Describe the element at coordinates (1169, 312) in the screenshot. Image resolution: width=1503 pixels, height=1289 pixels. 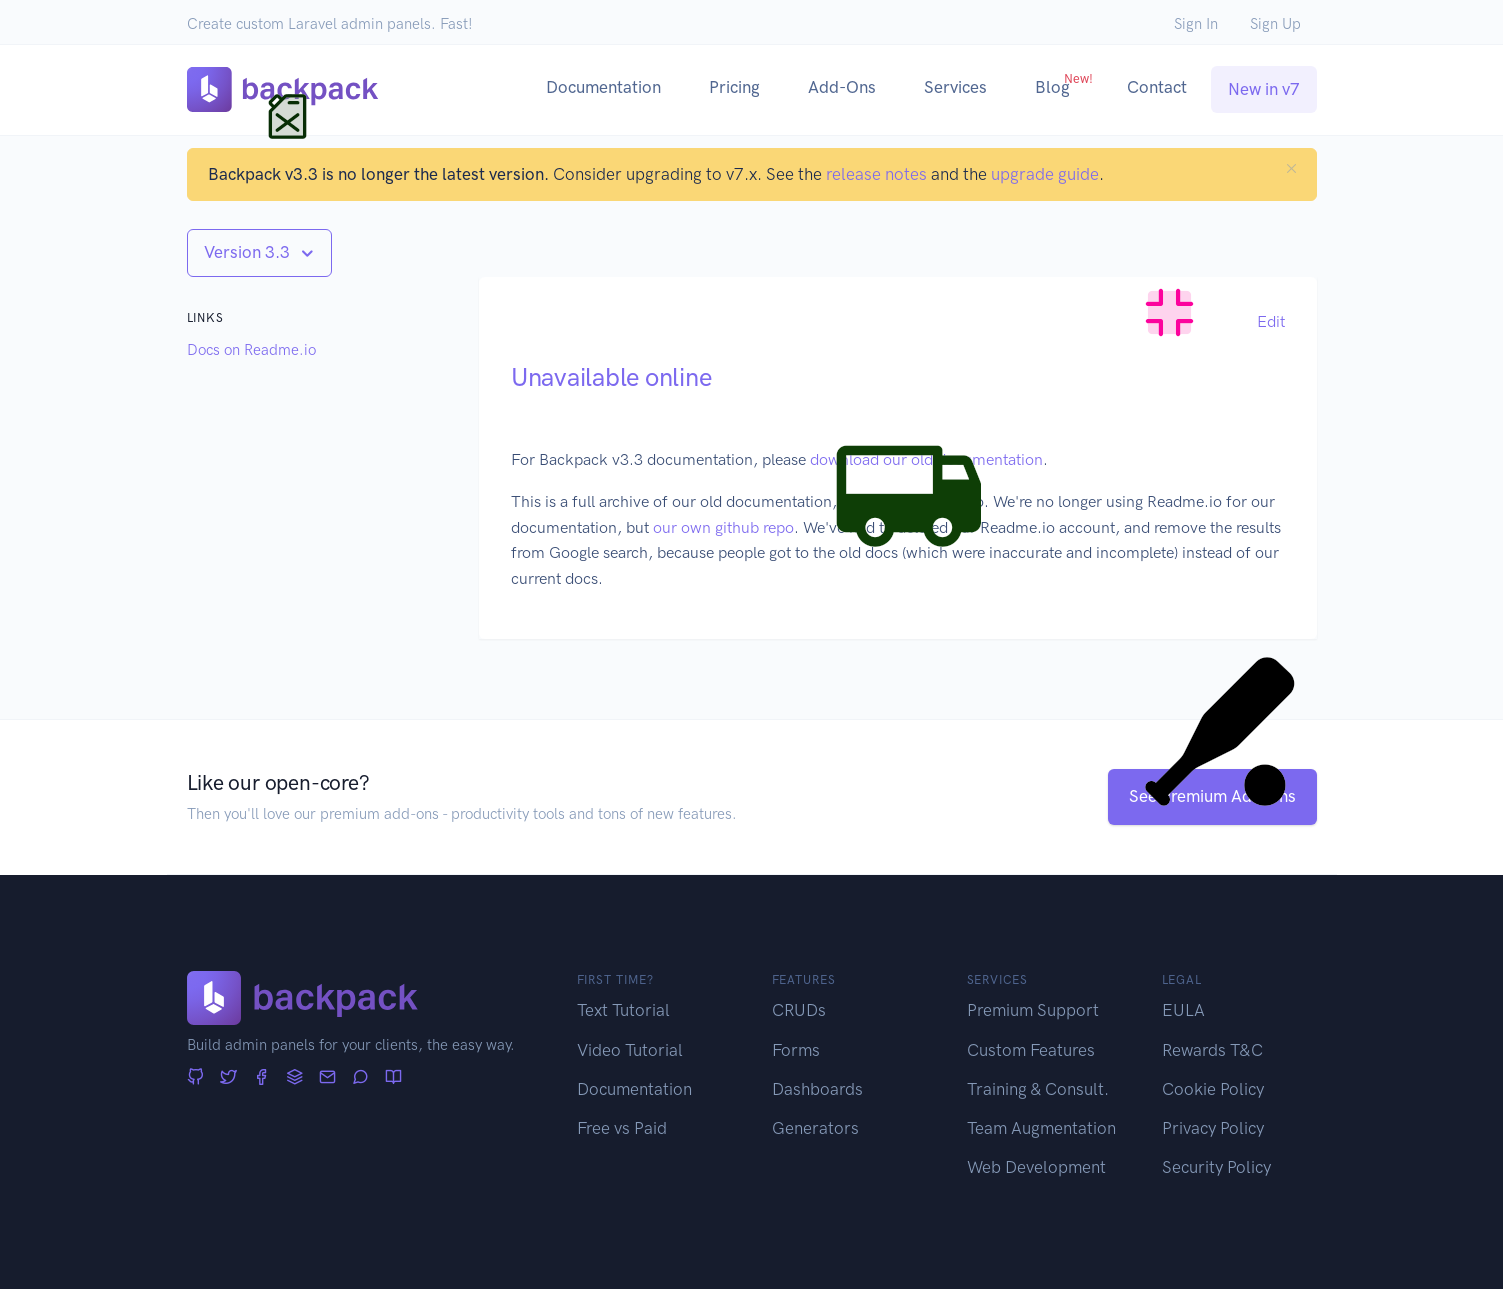
I see `exit fullscreen mode` at that location.